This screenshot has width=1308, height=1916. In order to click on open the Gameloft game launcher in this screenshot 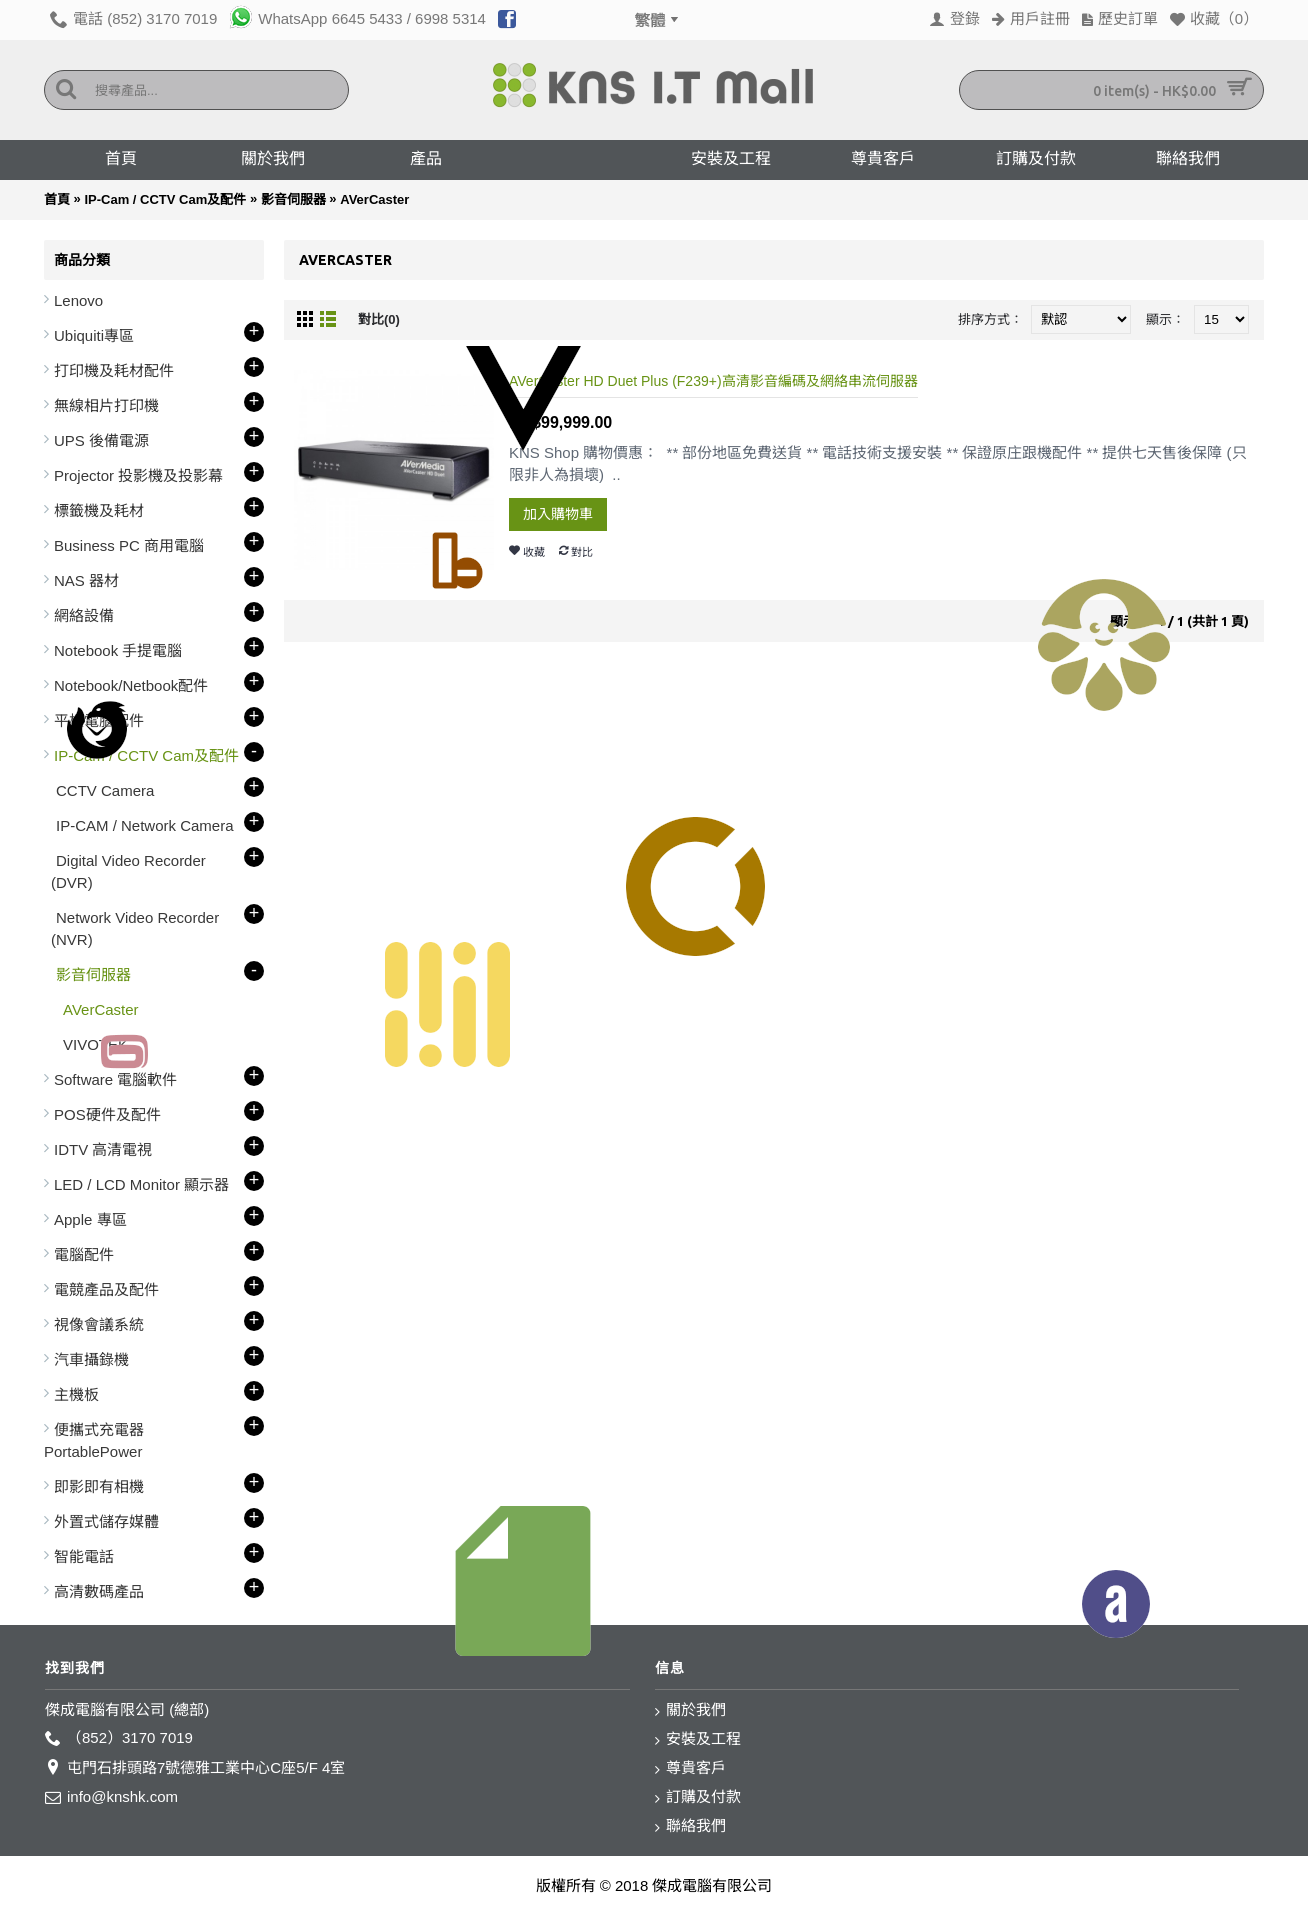, I will do `click(124, 1051)`.